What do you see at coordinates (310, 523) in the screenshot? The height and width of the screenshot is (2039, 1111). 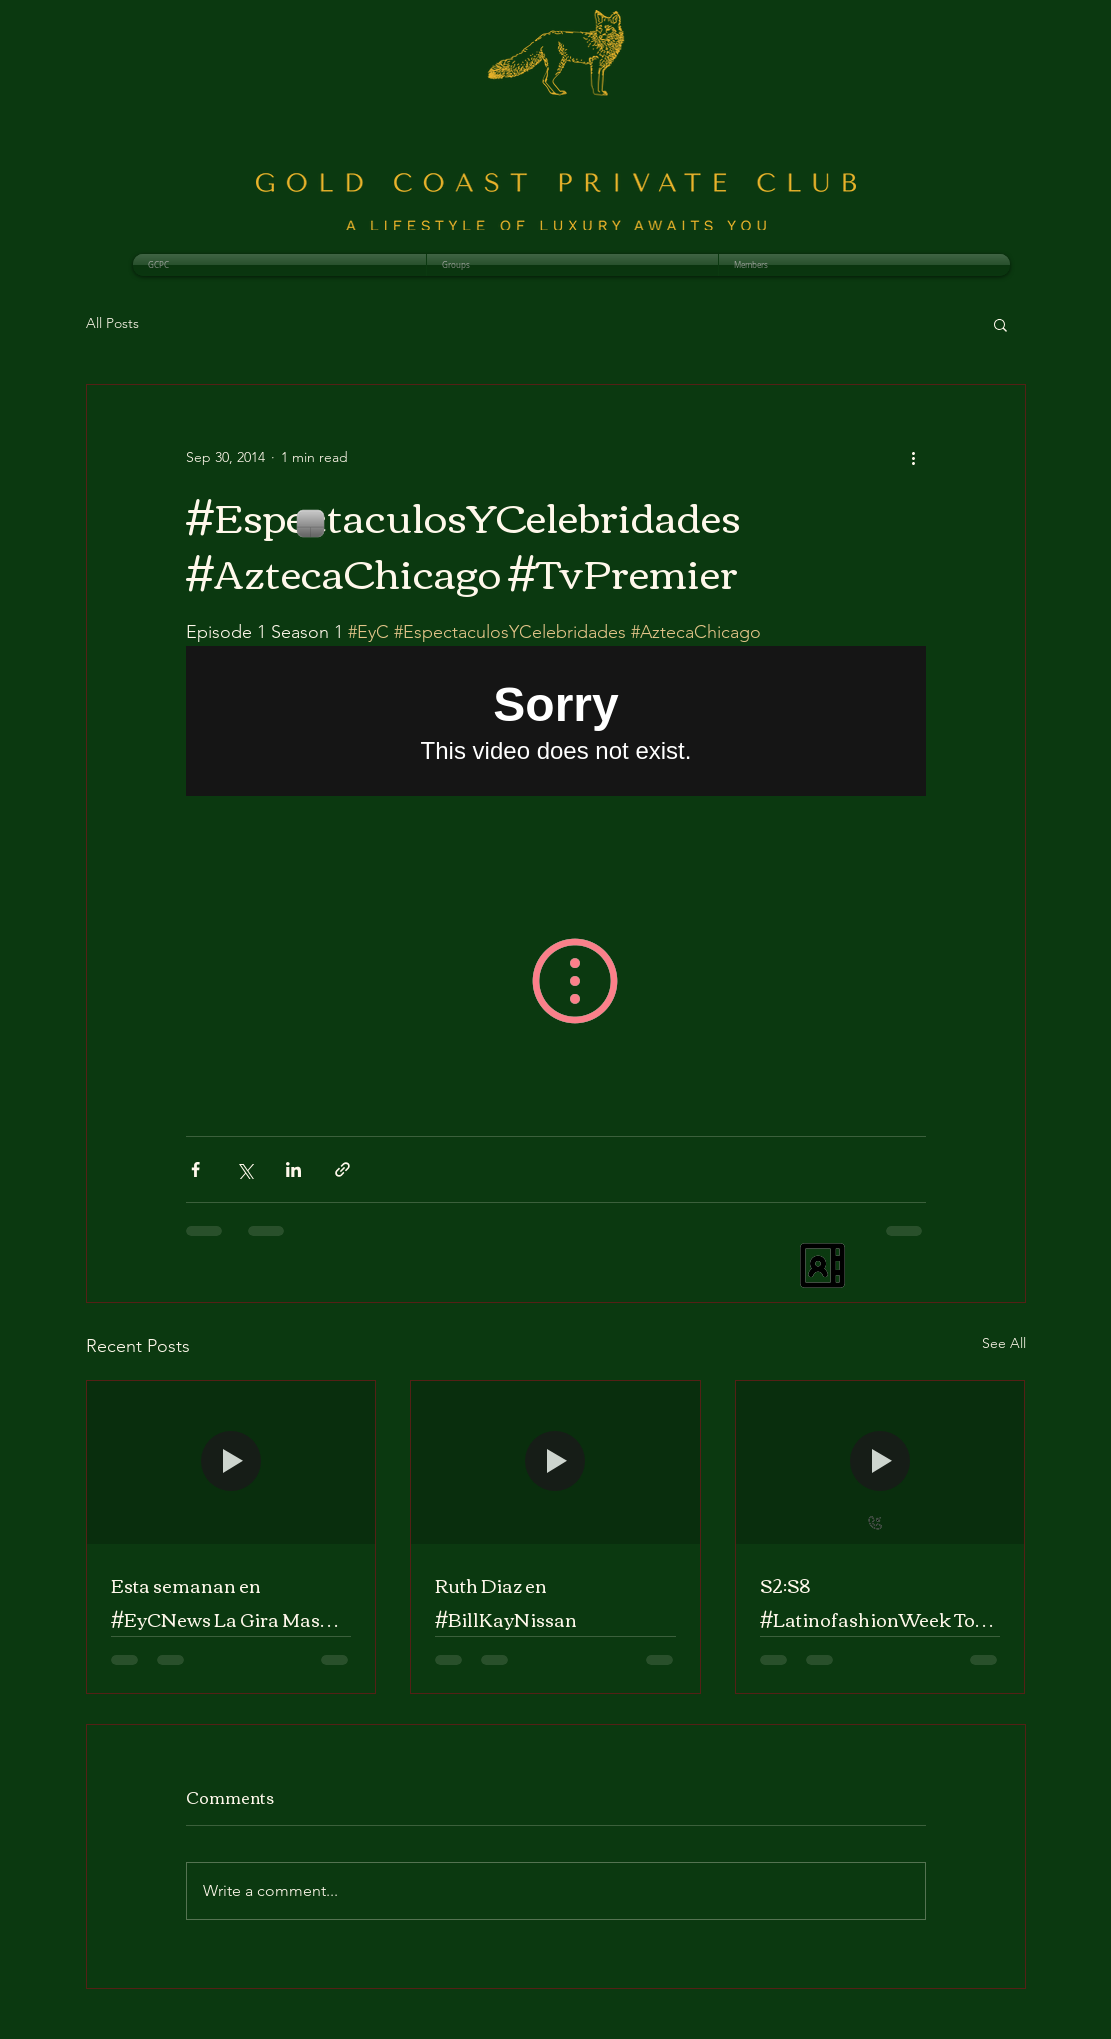 I see `touchpad or trackpad input device settings` at bounding box center [310, 523].